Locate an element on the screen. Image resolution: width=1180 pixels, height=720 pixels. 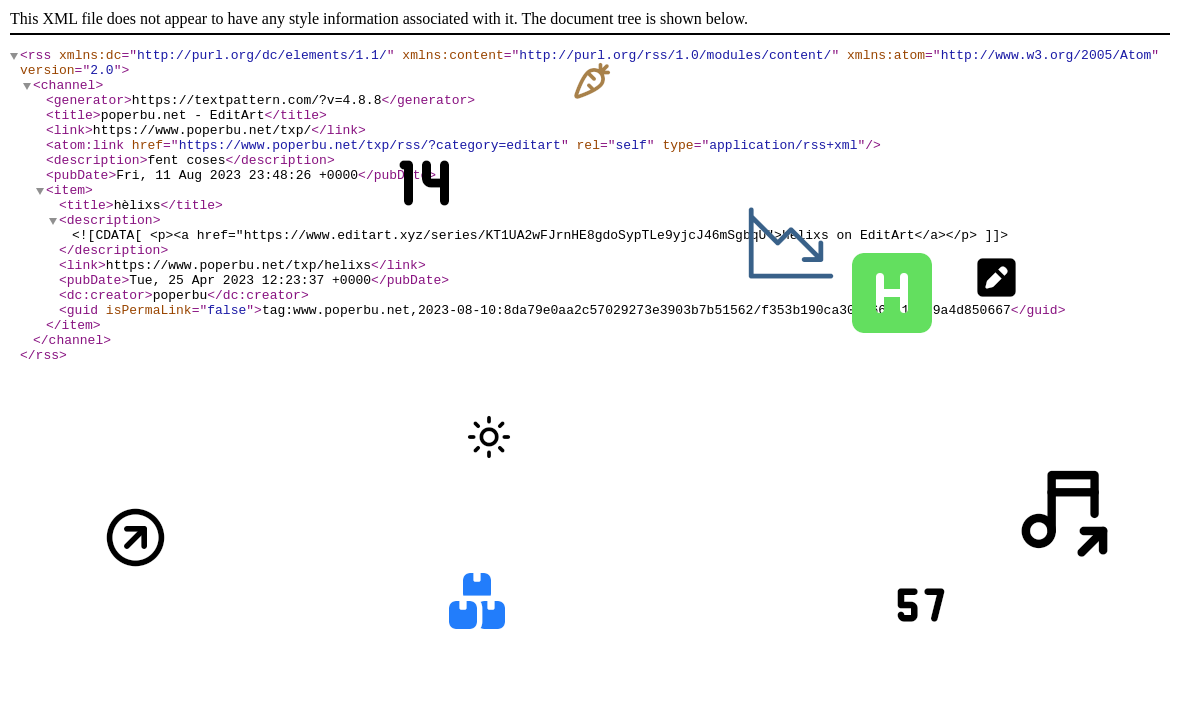
view declining metrics or trends is located at coordinates (791, 243).